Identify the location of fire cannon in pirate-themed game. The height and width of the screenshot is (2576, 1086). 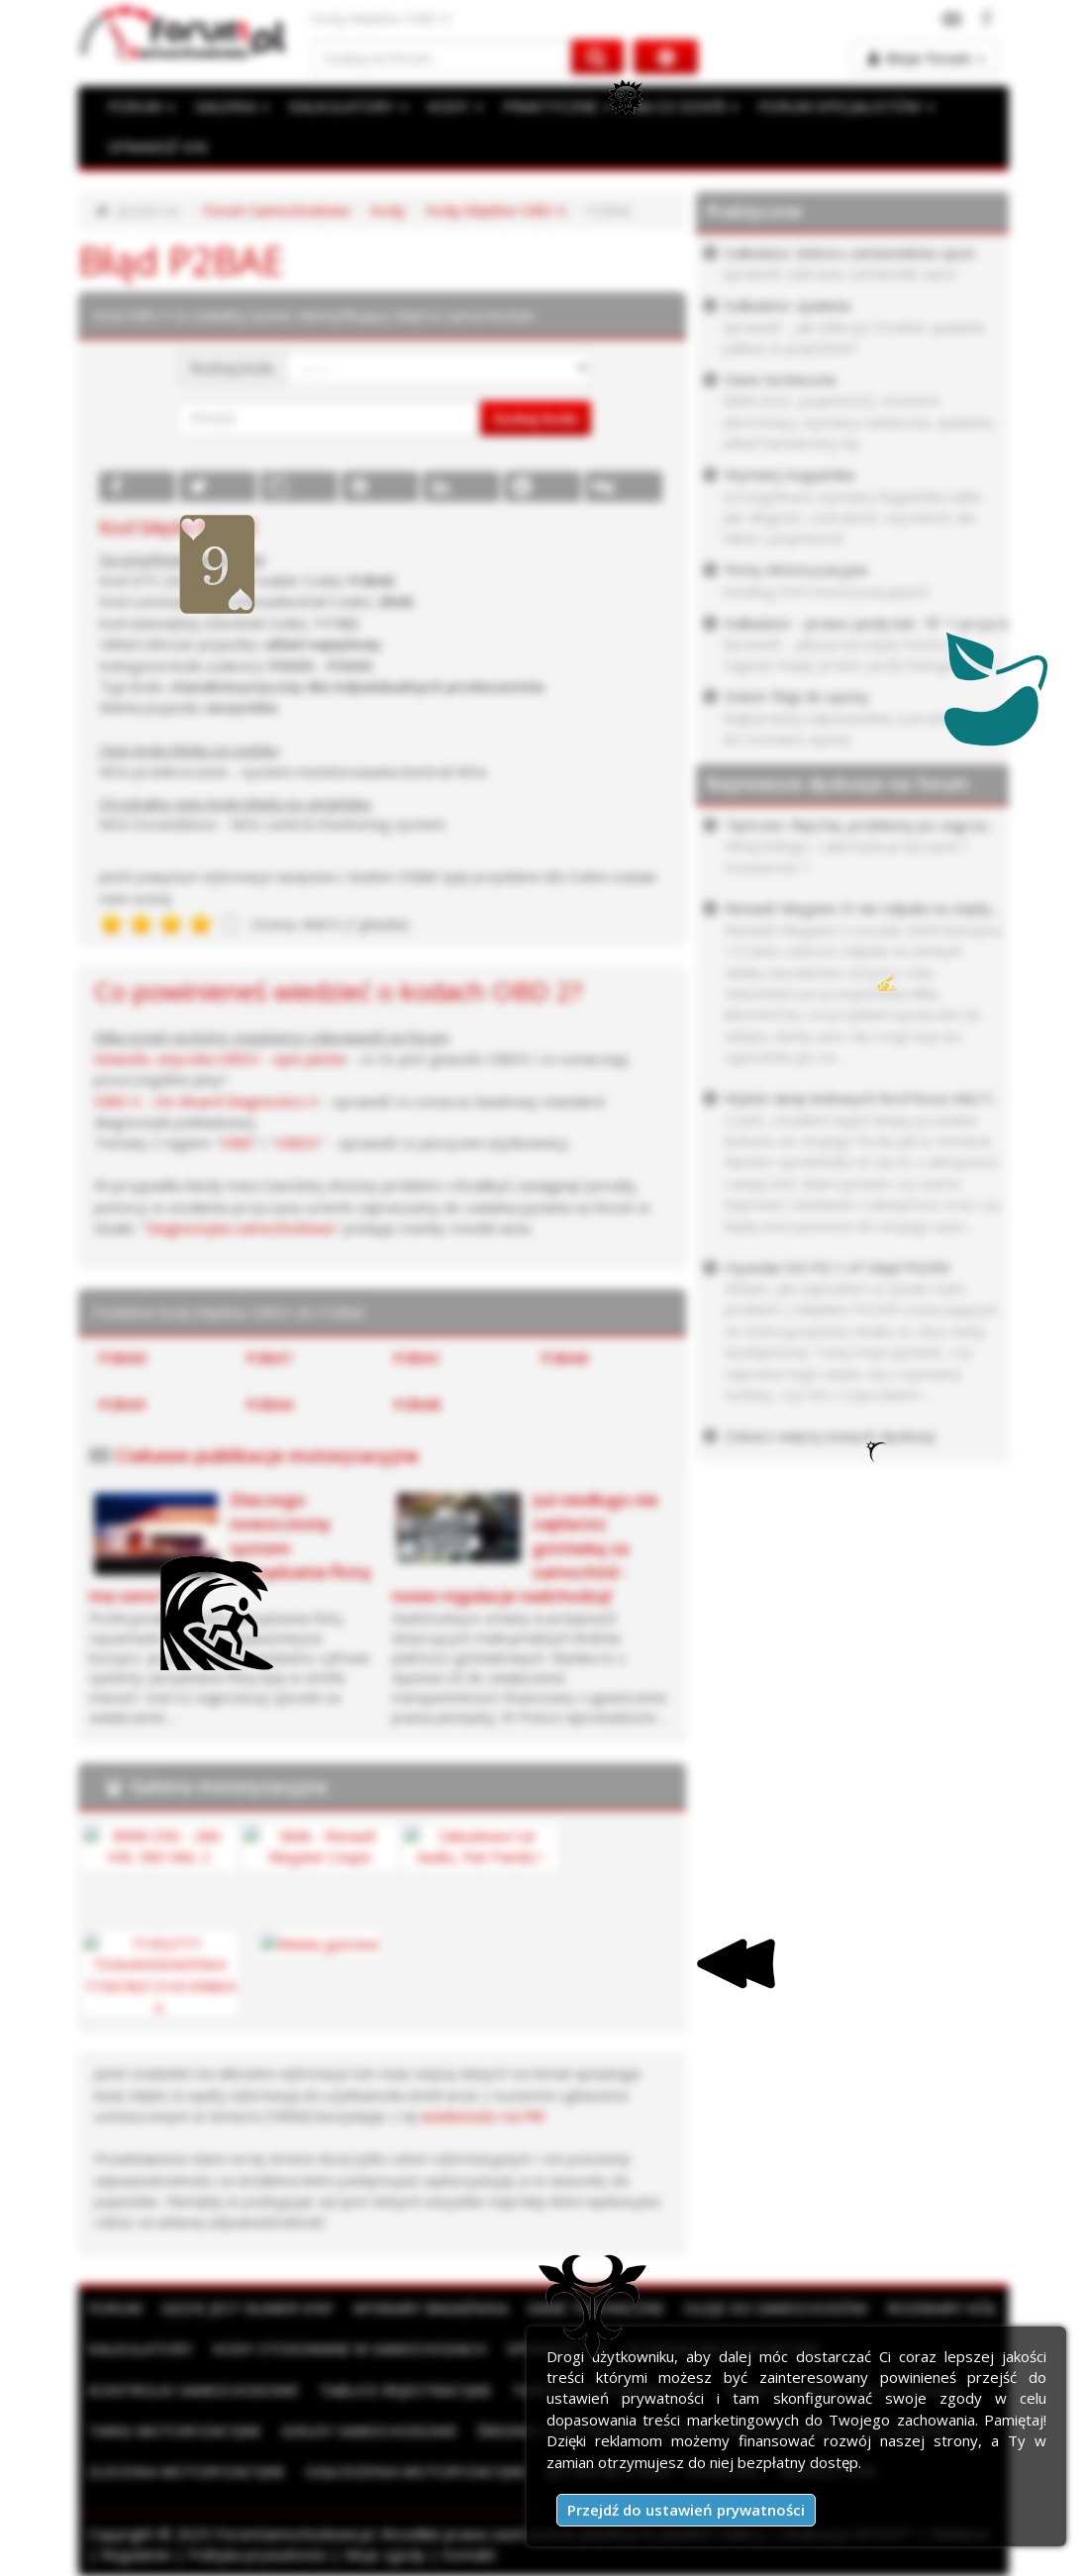
(885, 982).